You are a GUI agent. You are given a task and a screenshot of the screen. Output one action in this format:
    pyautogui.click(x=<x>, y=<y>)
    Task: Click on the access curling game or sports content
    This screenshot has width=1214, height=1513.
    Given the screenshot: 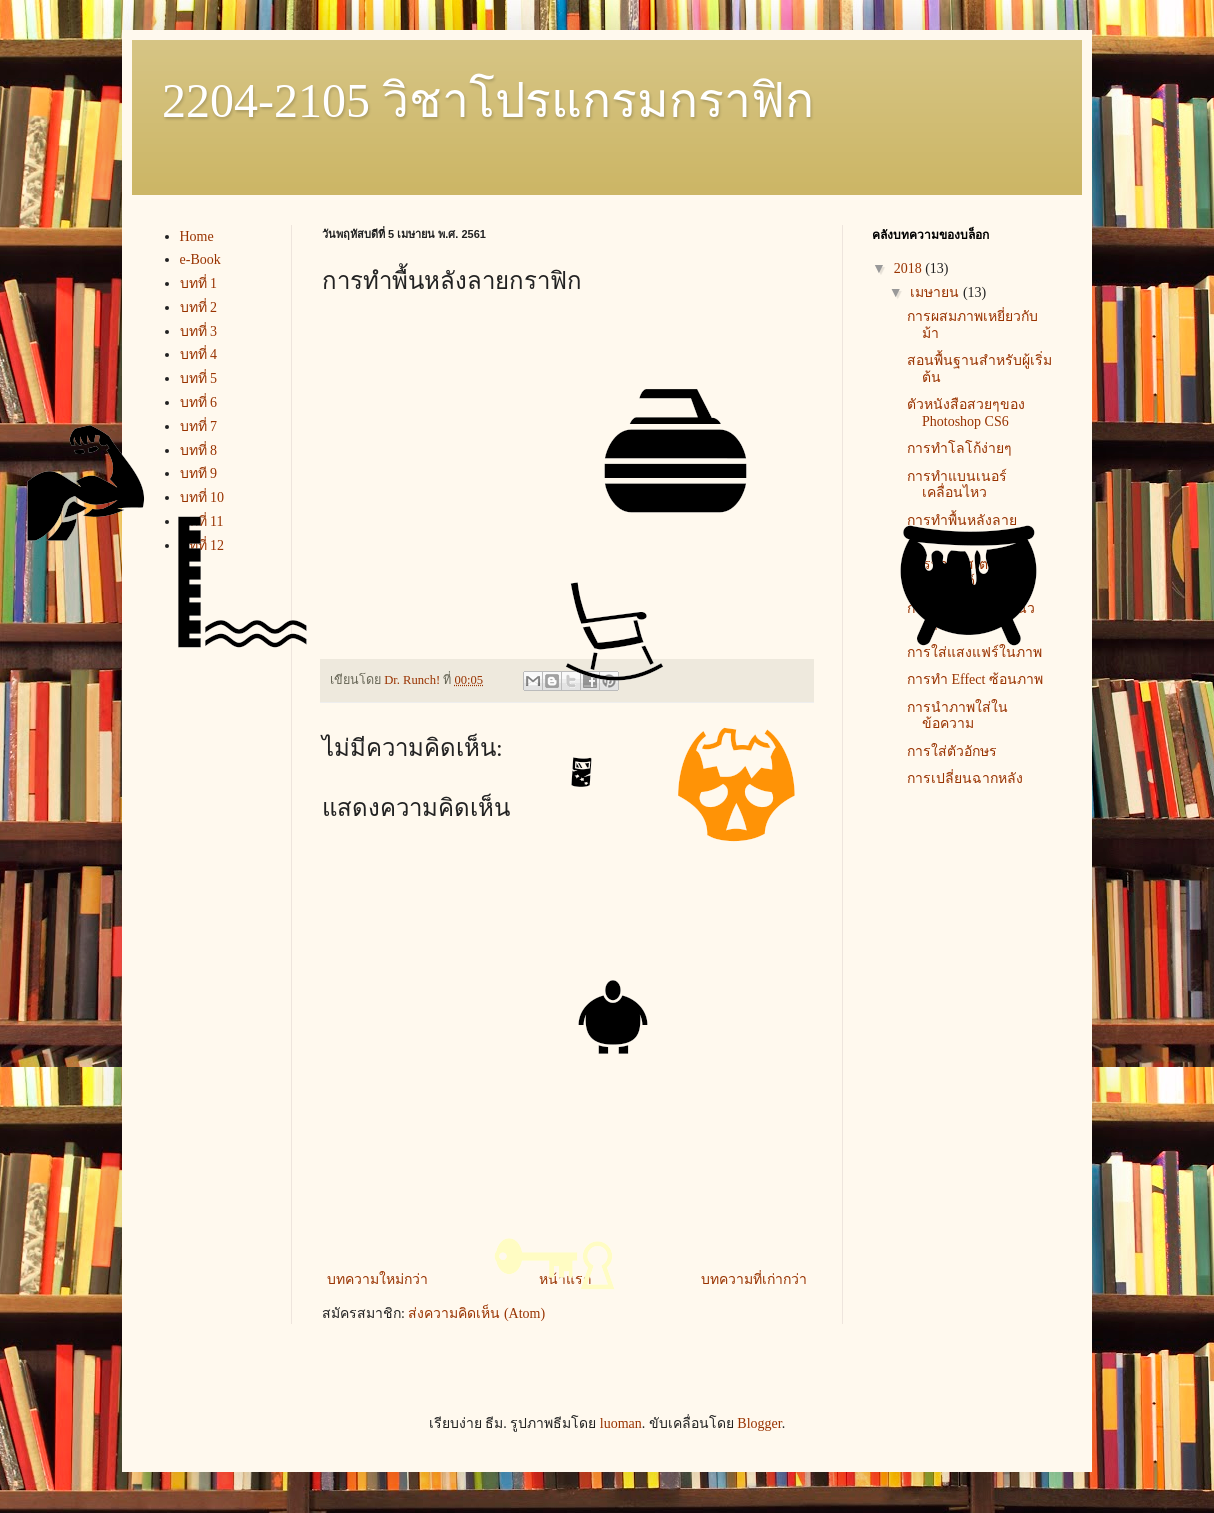 What is the action you would take?
    pyautogui.click(x=675, y=441)
    